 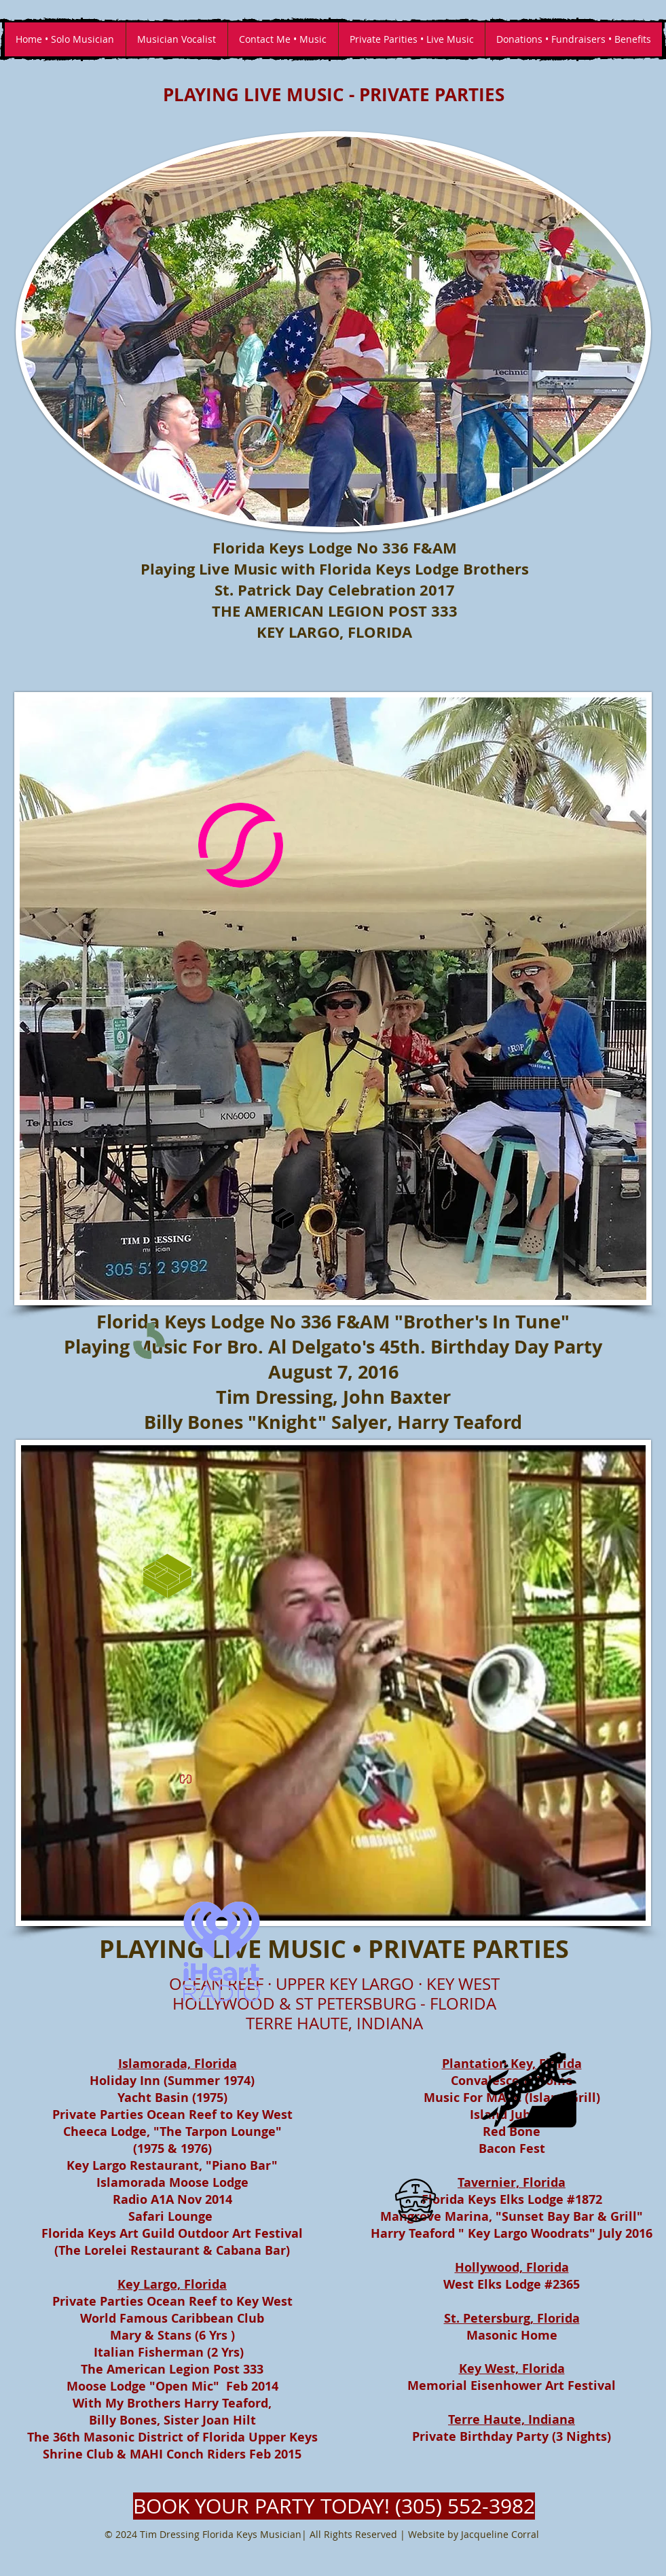 What do you see at coordinates (282, 1218) in the screenshot?
I see `git large file storage logo` at bounding box center [282, 1218].